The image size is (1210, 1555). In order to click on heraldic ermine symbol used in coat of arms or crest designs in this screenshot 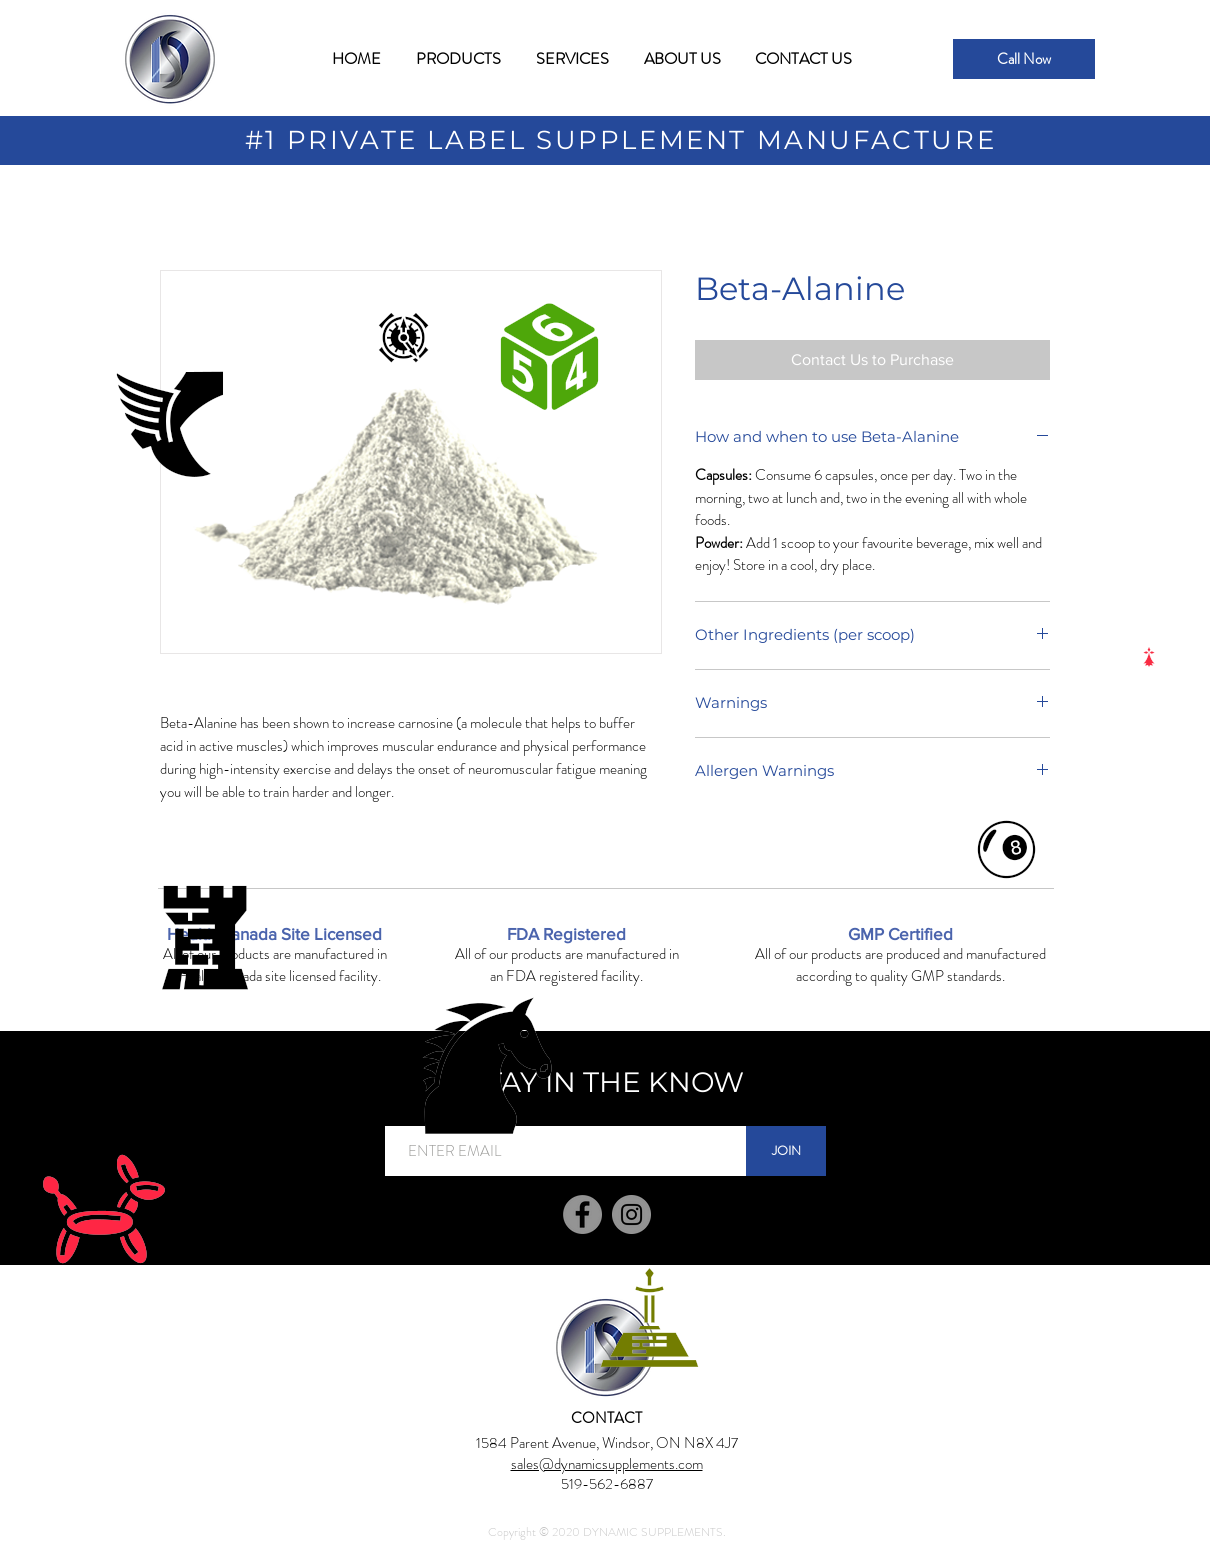, I will do `click(1149, 657)`.